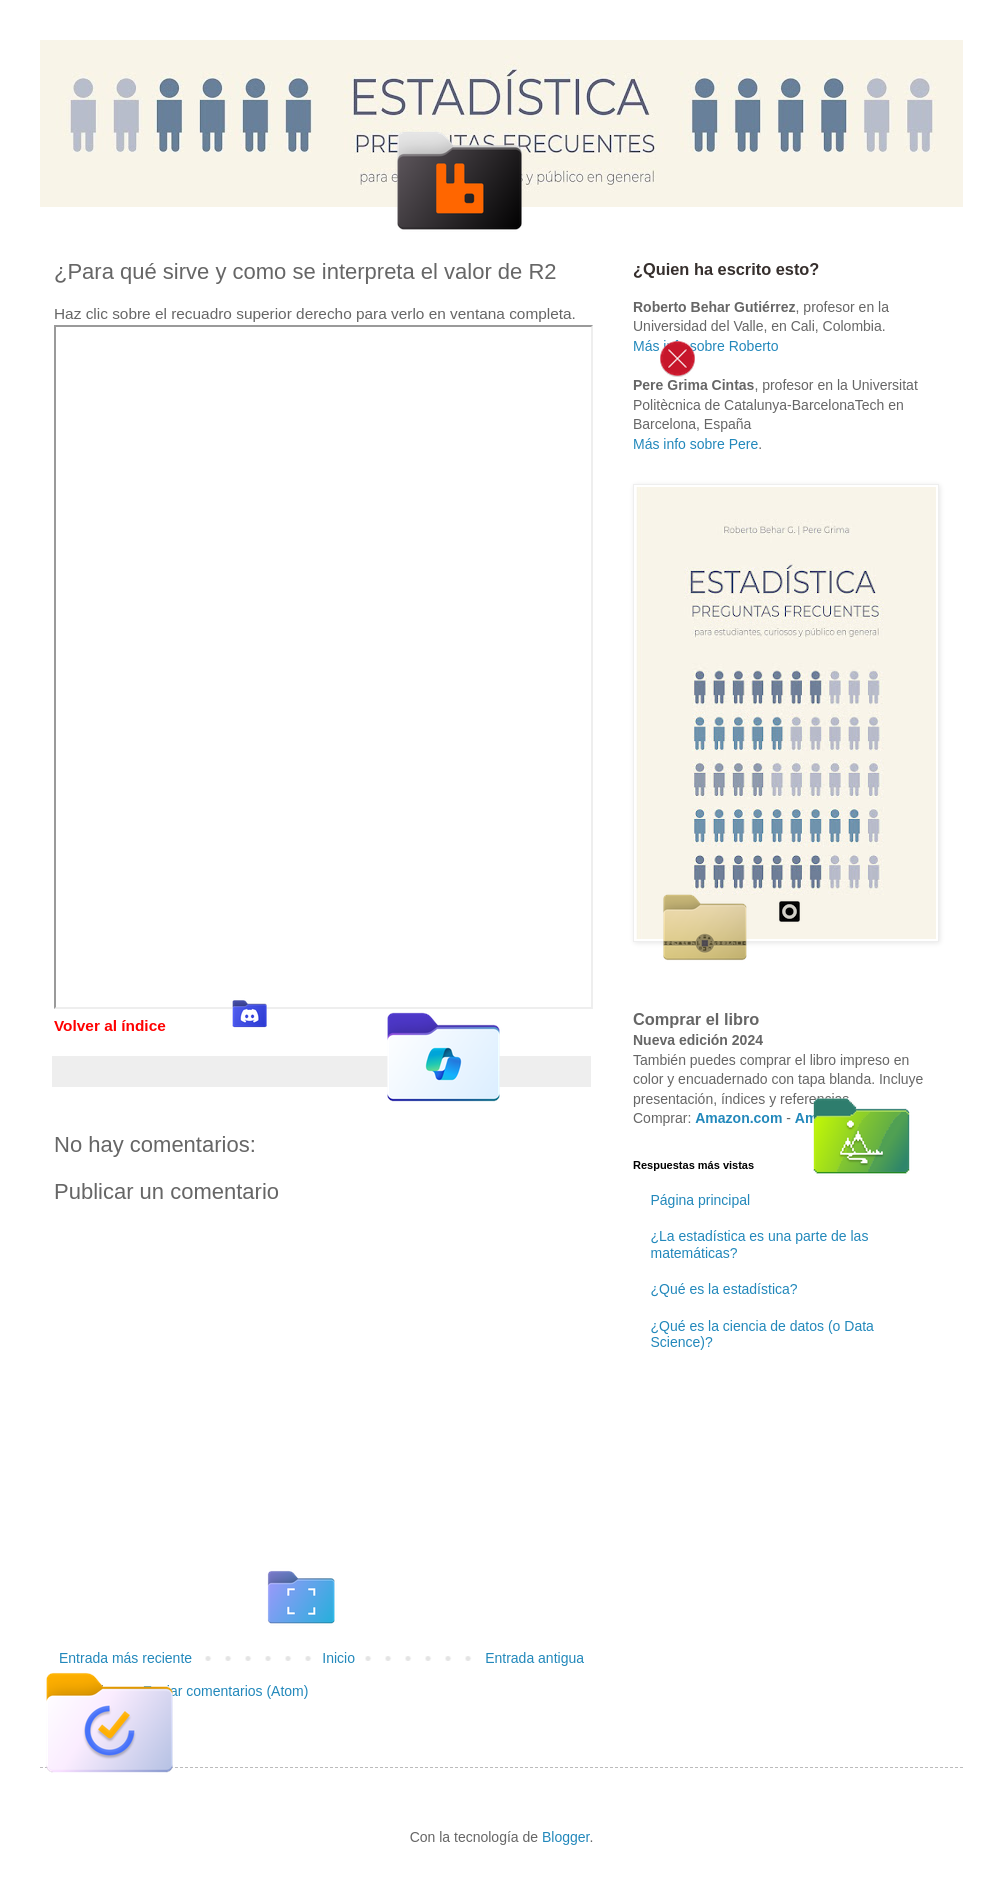 Image resolution: width=1003 pixels, height=1887 pixels. I want to click on open folder containing pokémon or pokelantis-themed content, so click(704, 929).